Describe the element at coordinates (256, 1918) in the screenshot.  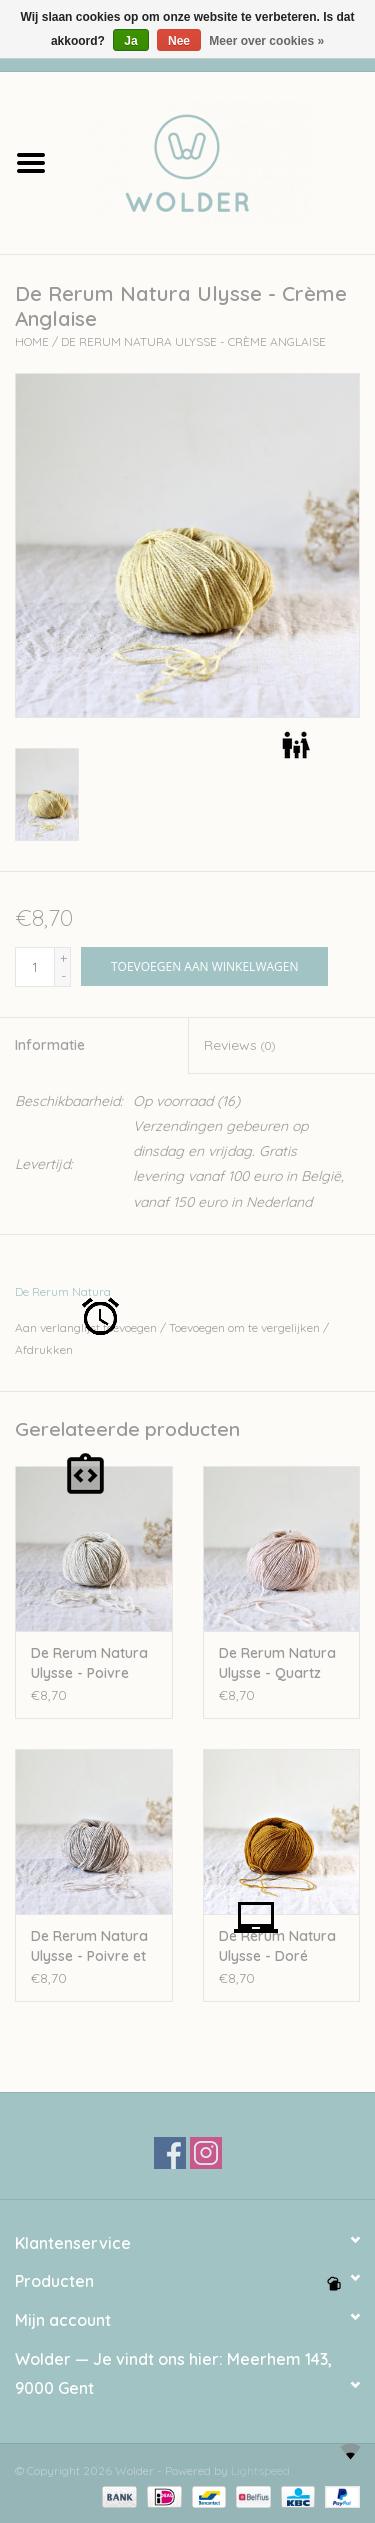
I see `access chromebook or laptop settings` at that location.